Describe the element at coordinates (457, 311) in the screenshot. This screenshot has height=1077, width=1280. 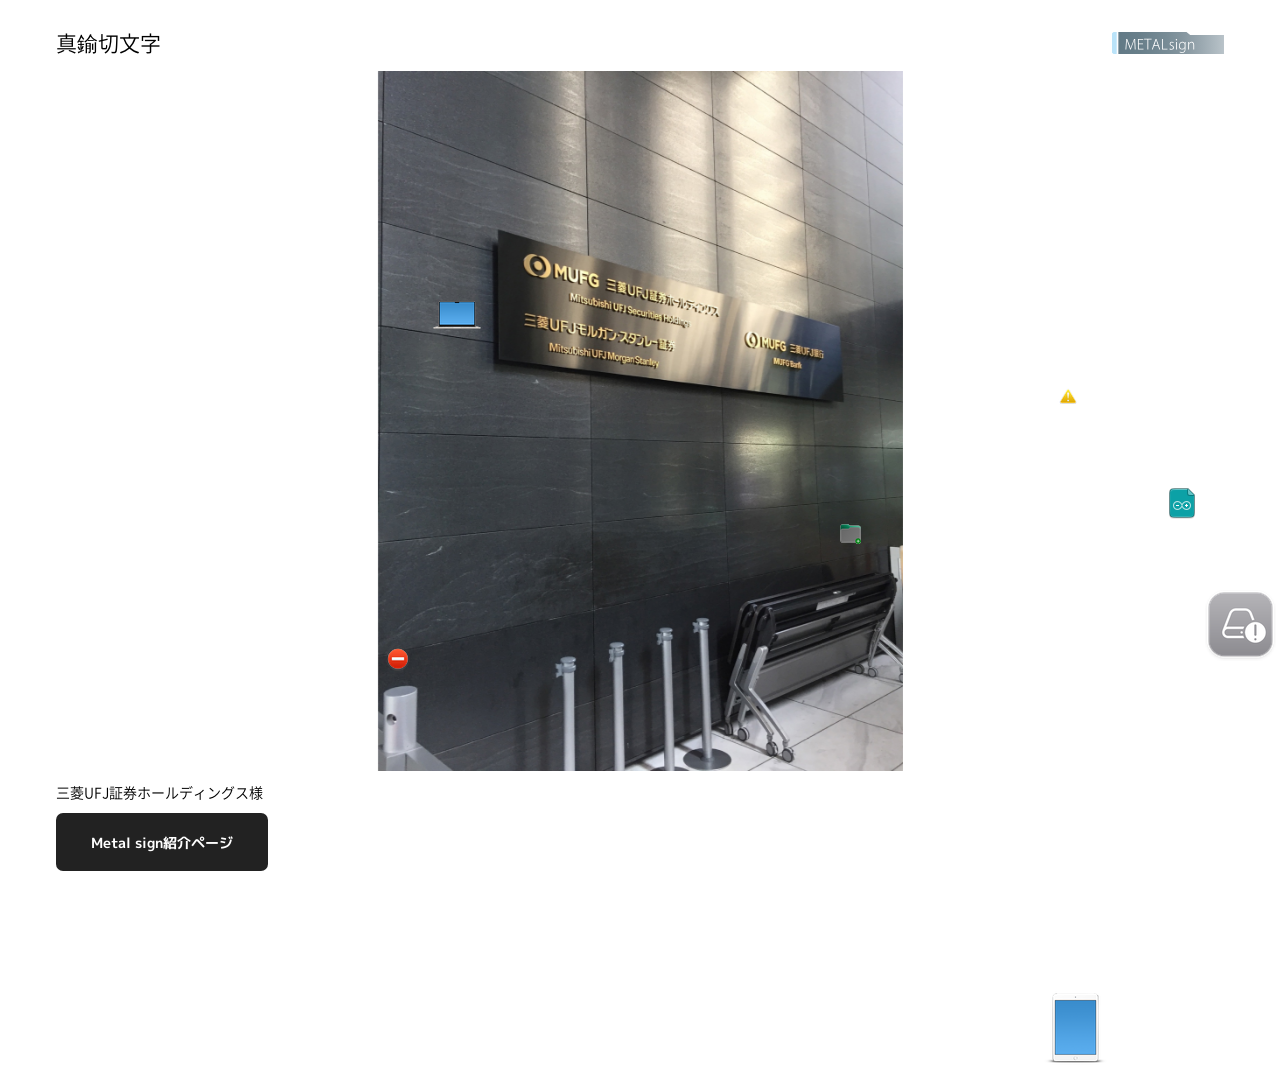
I see `represents this macbook air device in system settings` at that location.